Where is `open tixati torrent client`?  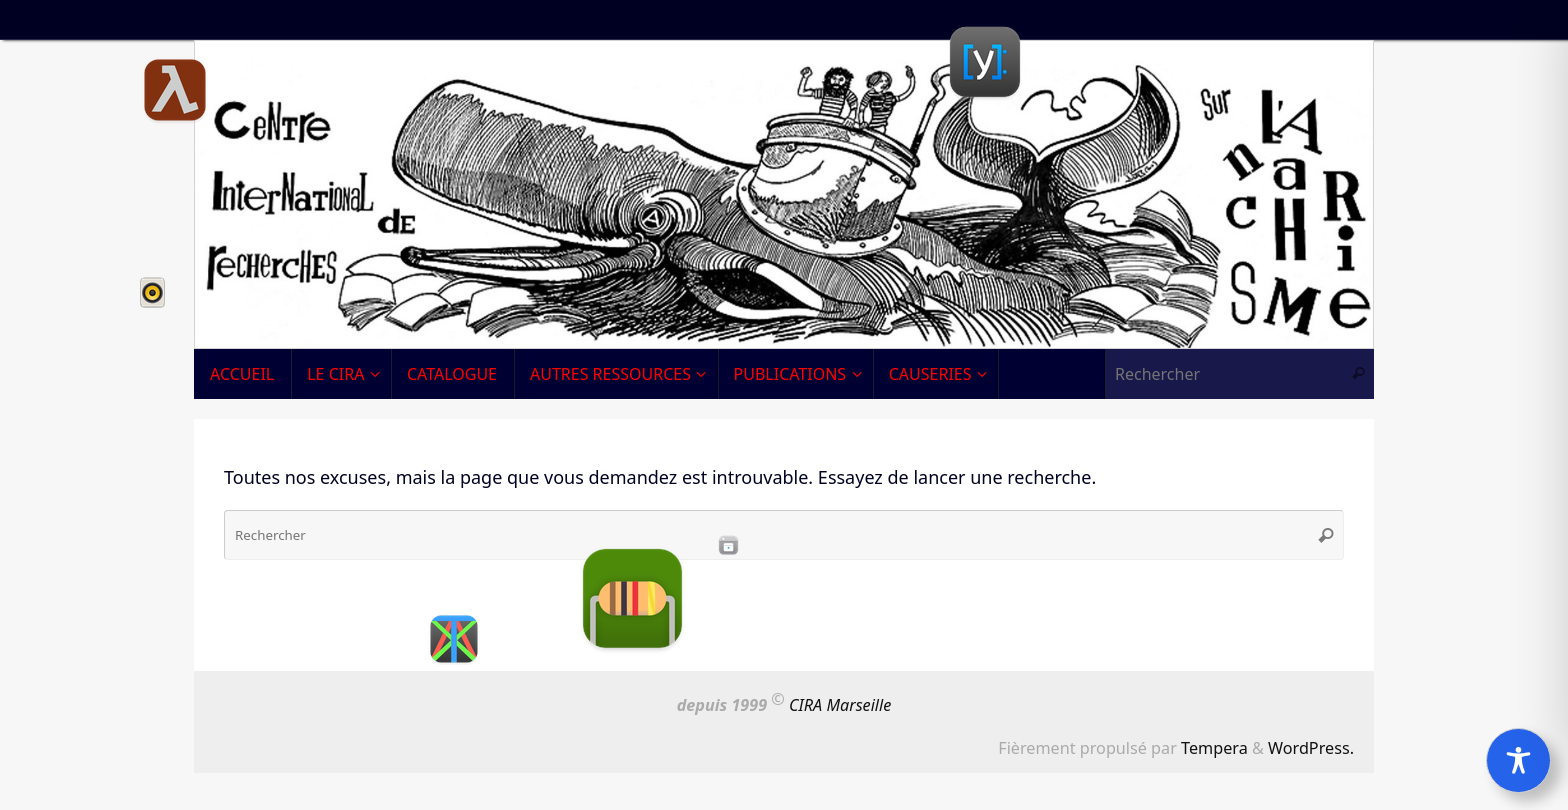
open tixati torrent client is located at coordinates (454, 639).